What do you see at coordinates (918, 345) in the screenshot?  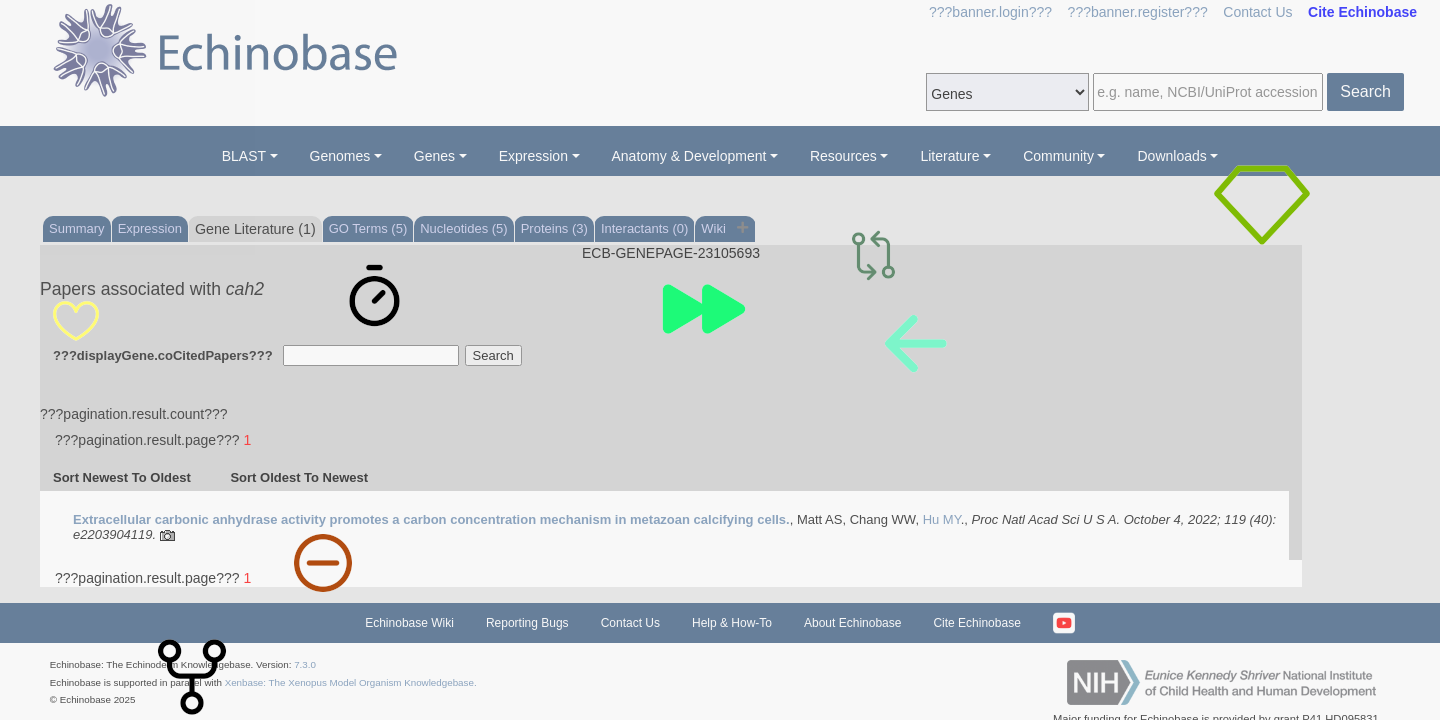 I see `go back to the previous page` at bounding box center [918, 345].